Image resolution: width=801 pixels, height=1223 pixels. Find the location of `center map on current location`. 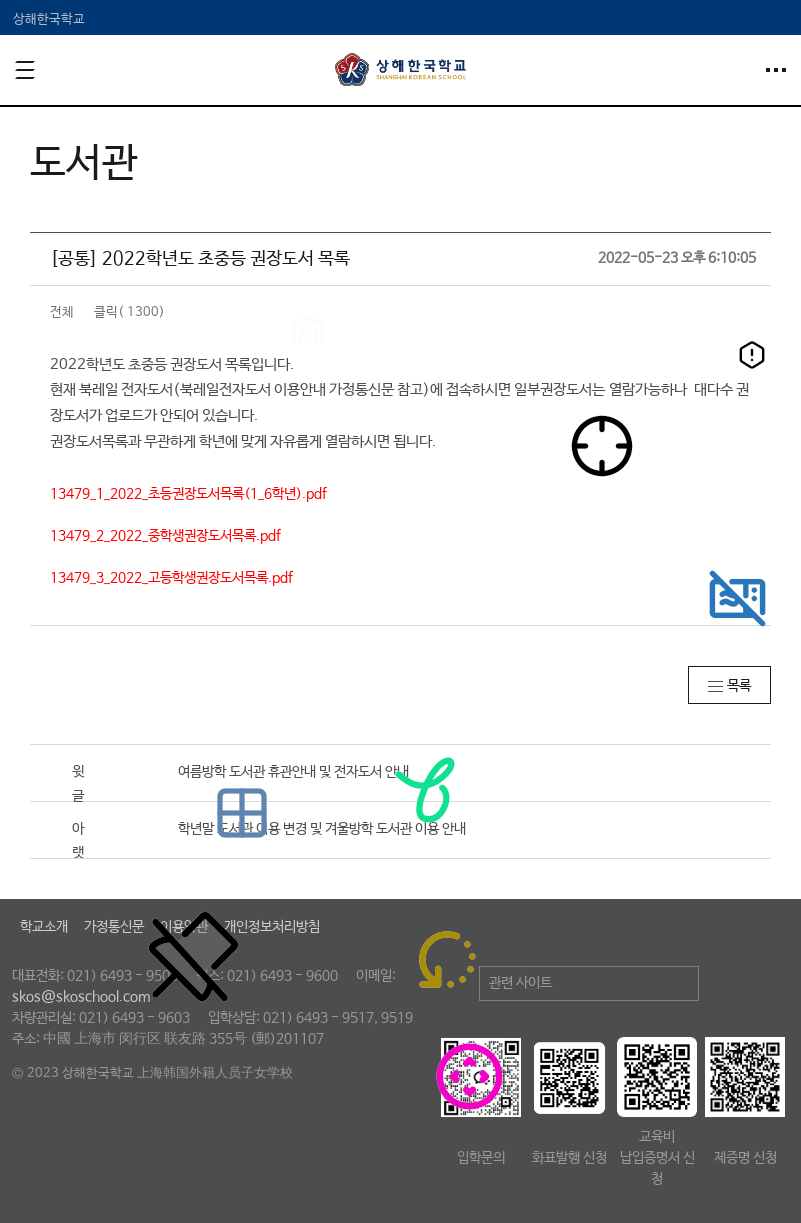

center map on current location is located at coordinates (602, 446).